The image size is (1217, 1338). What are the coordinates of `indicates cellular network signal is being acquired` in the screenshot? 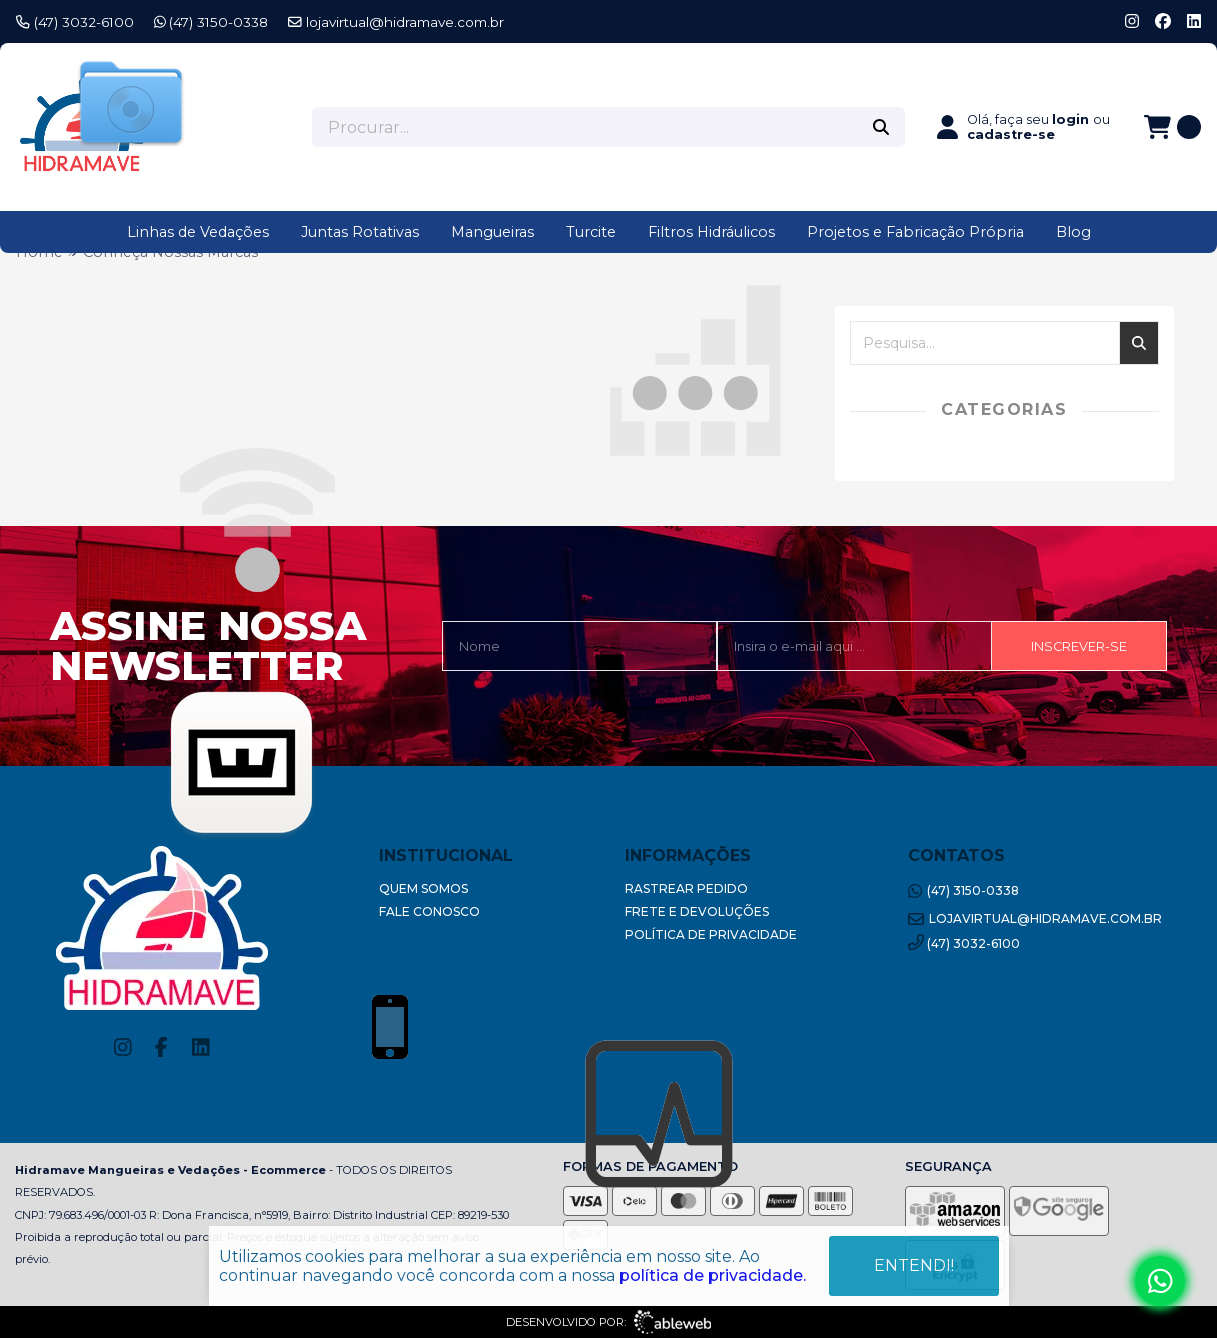 It's located at (701, 376).